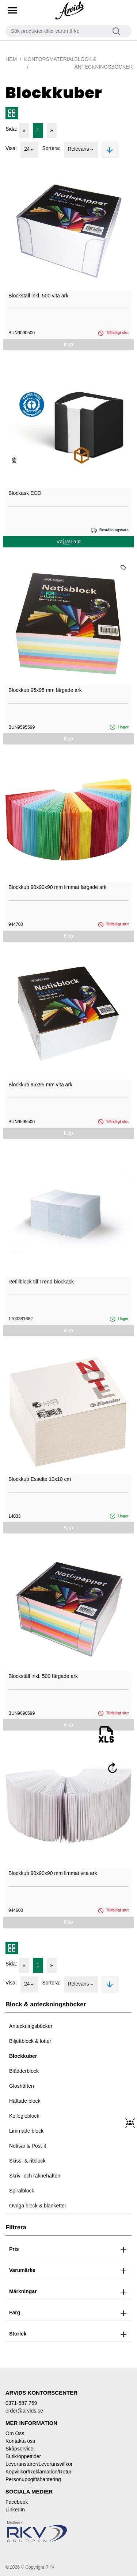 The height and width of the screenshot is (2576, 137). Describe the element at coordinates (113, 1768) in the screenshot. I see `skip forward 5 seconds in media playback` at that location.